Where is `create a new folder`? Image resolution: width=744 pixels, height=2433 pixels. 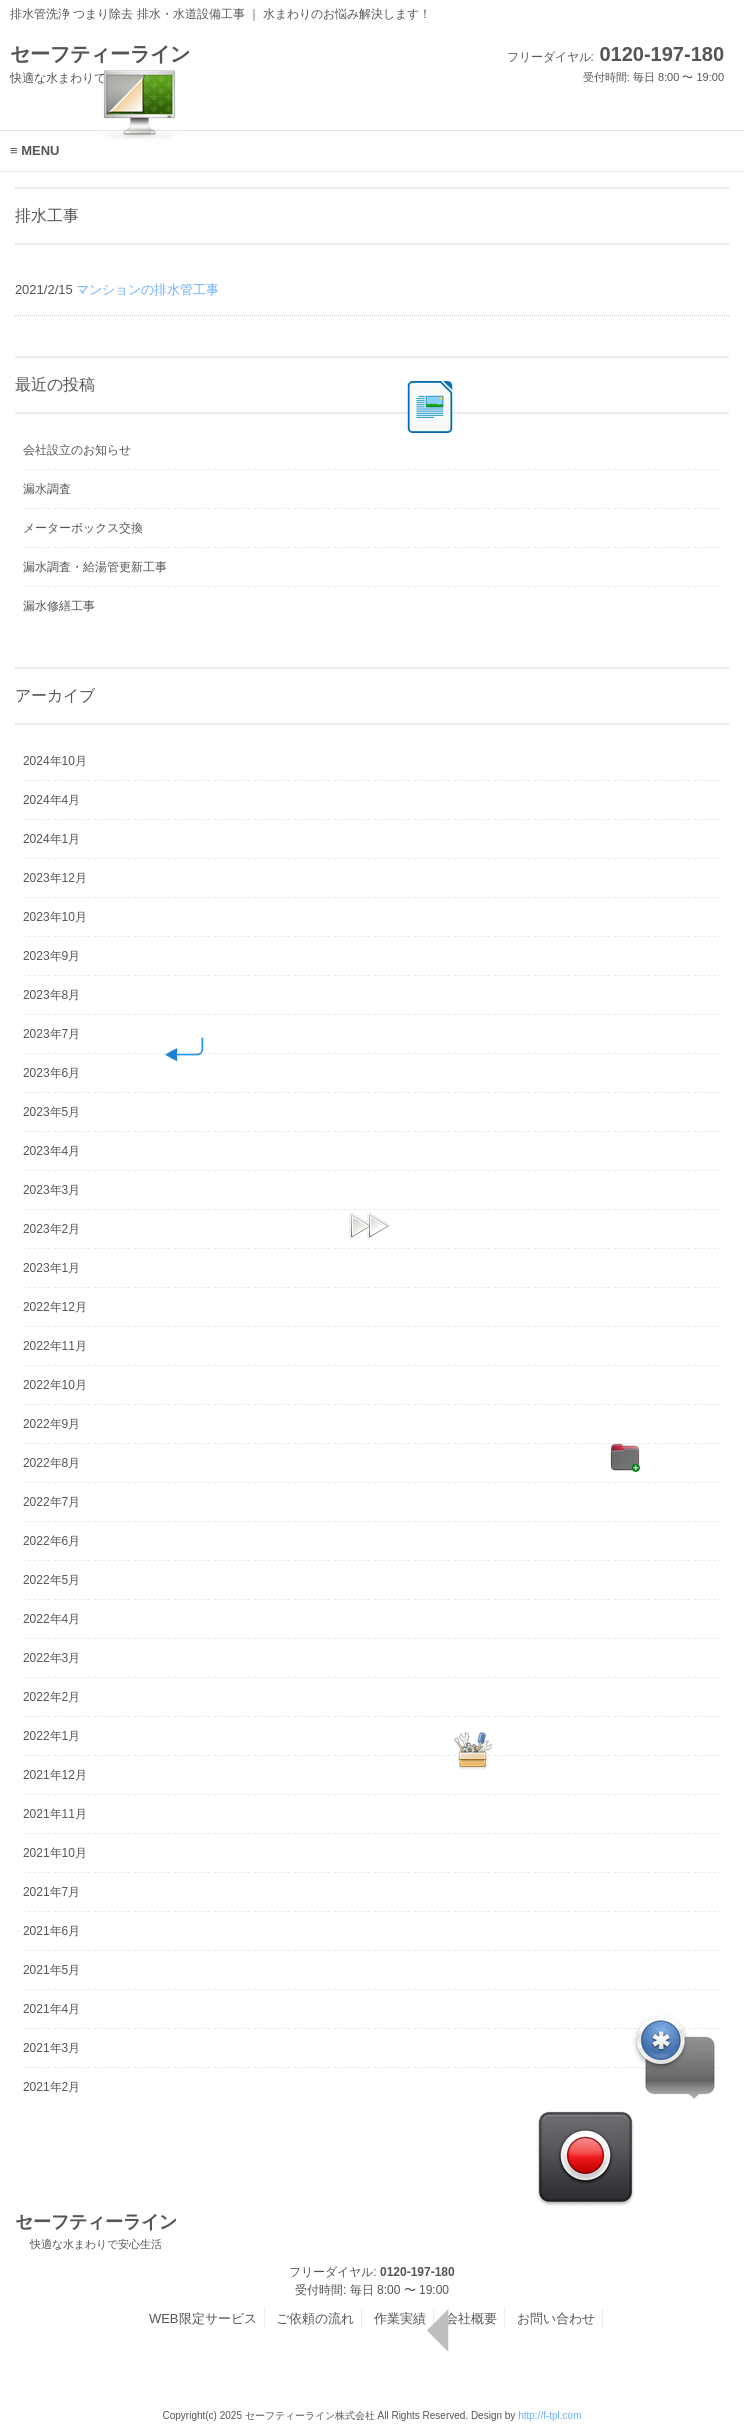
create a new folder is located at coordinates (625, 1457).